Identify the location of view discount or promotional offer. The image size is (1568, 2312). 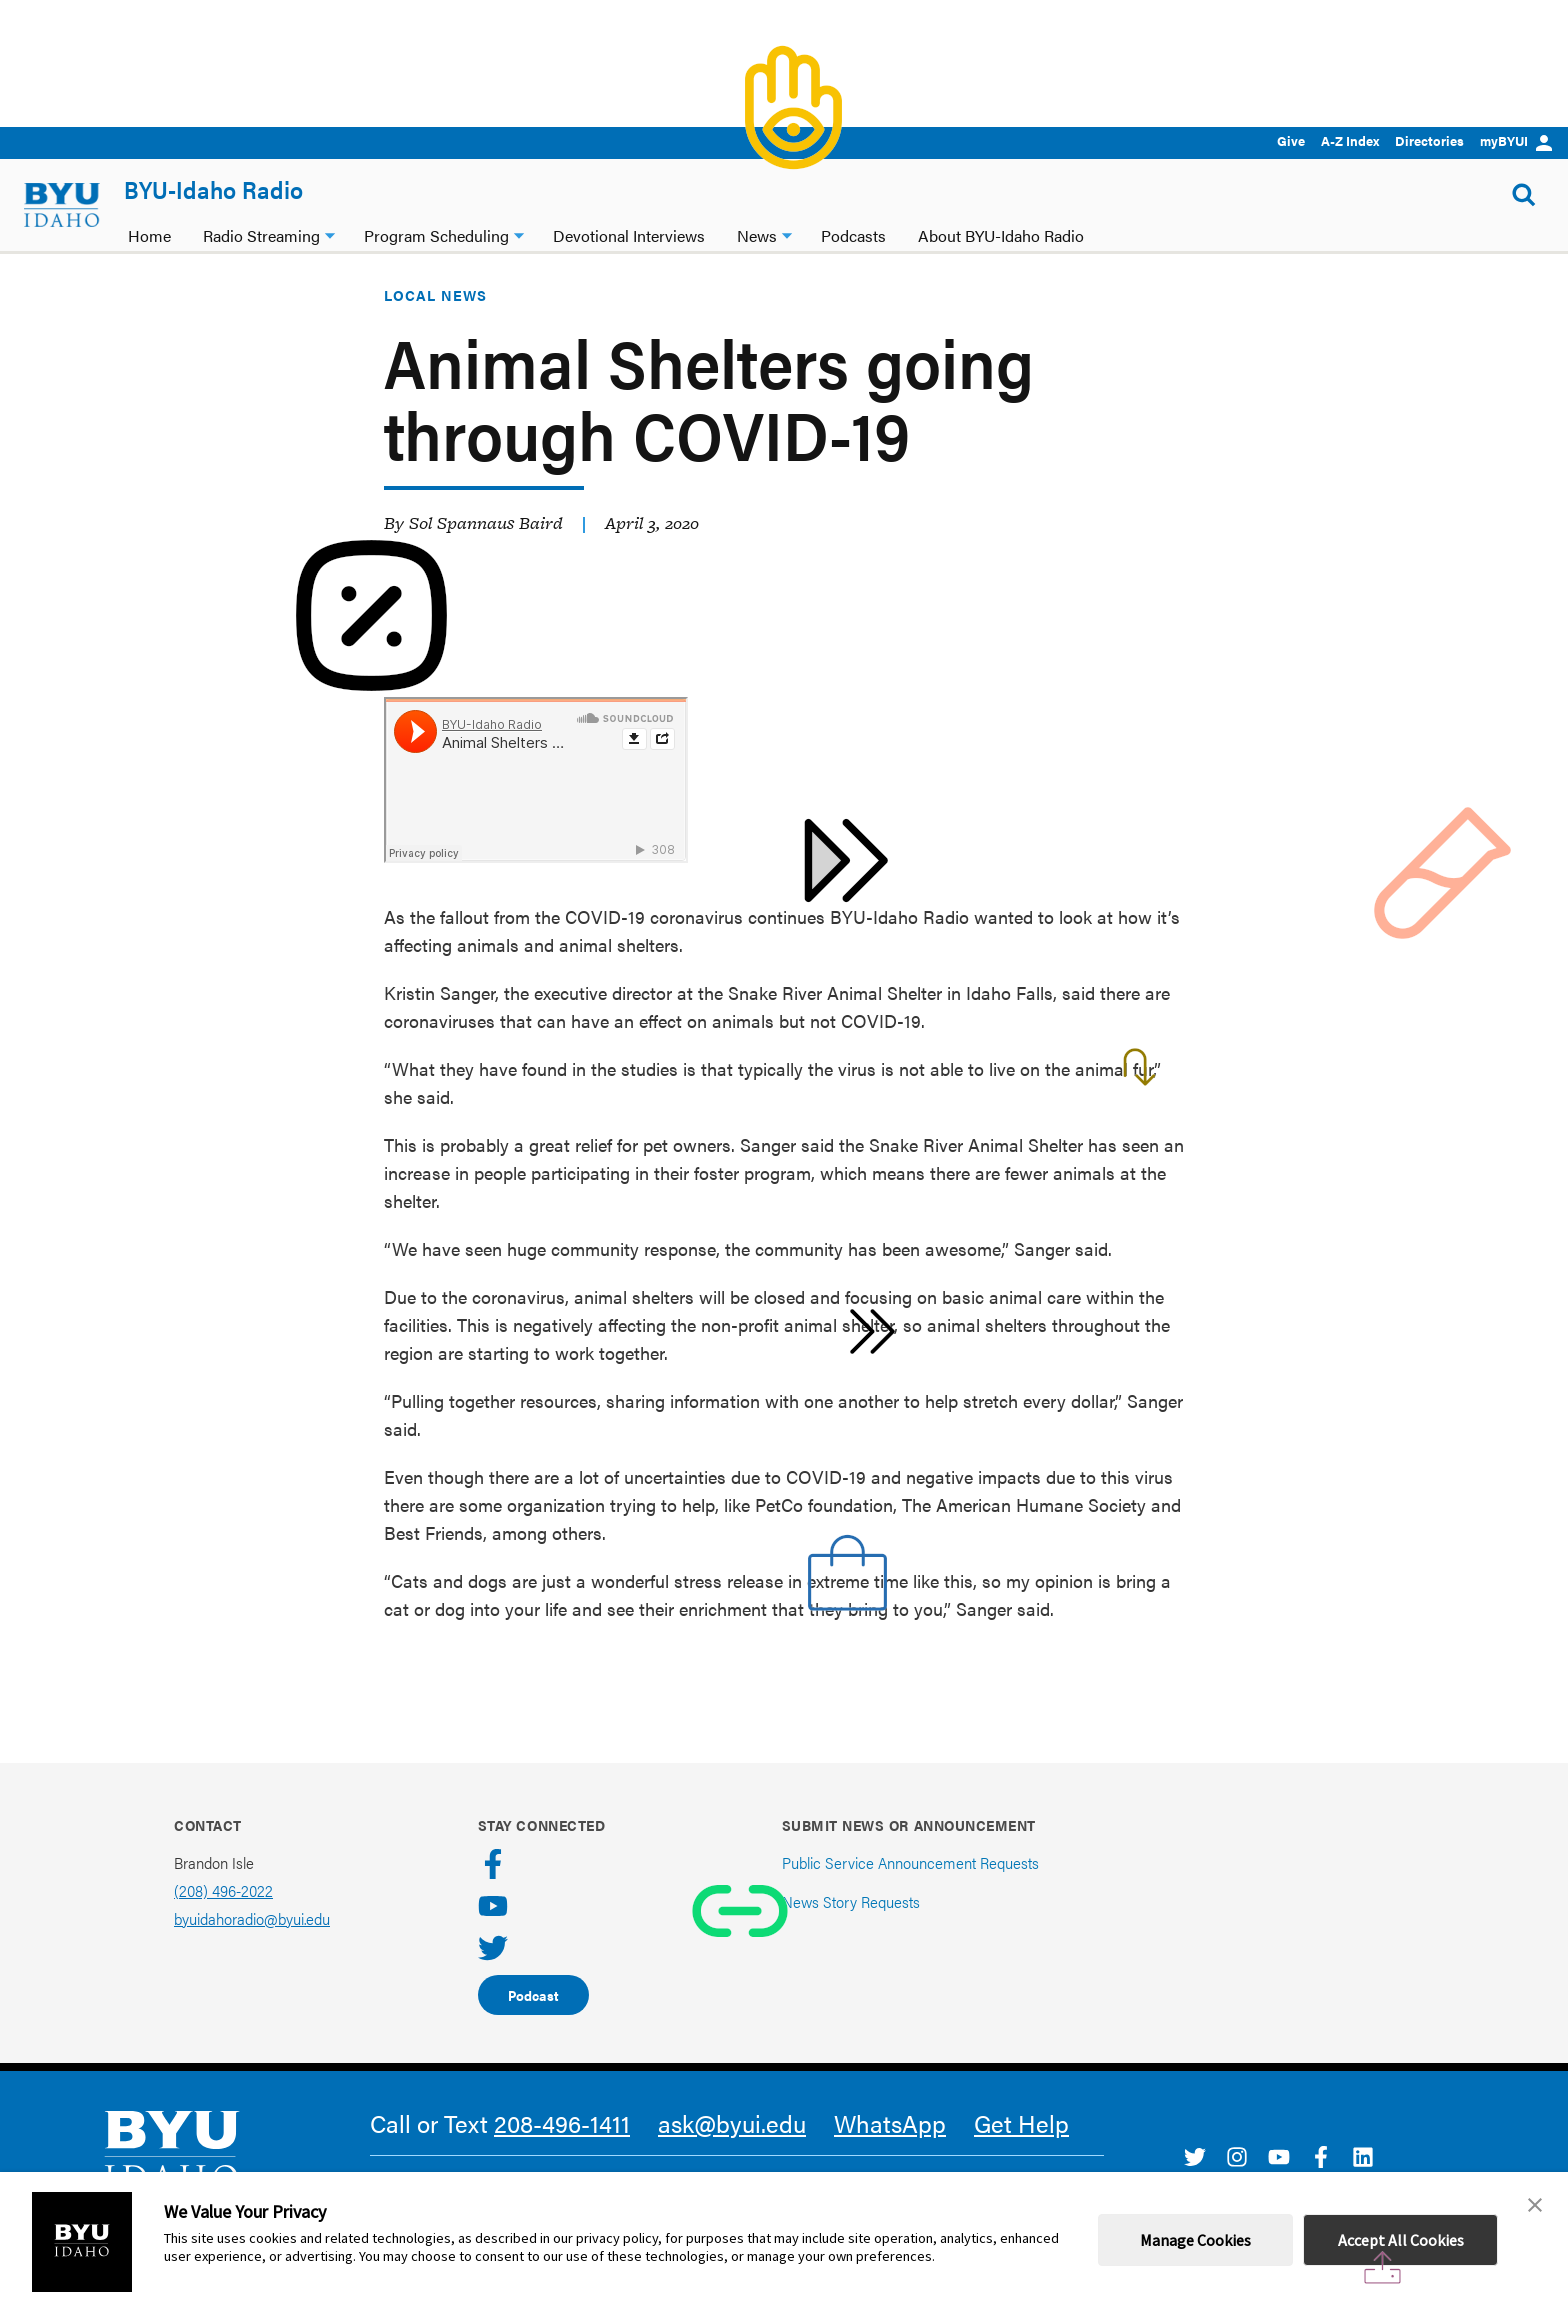
(371, 615).